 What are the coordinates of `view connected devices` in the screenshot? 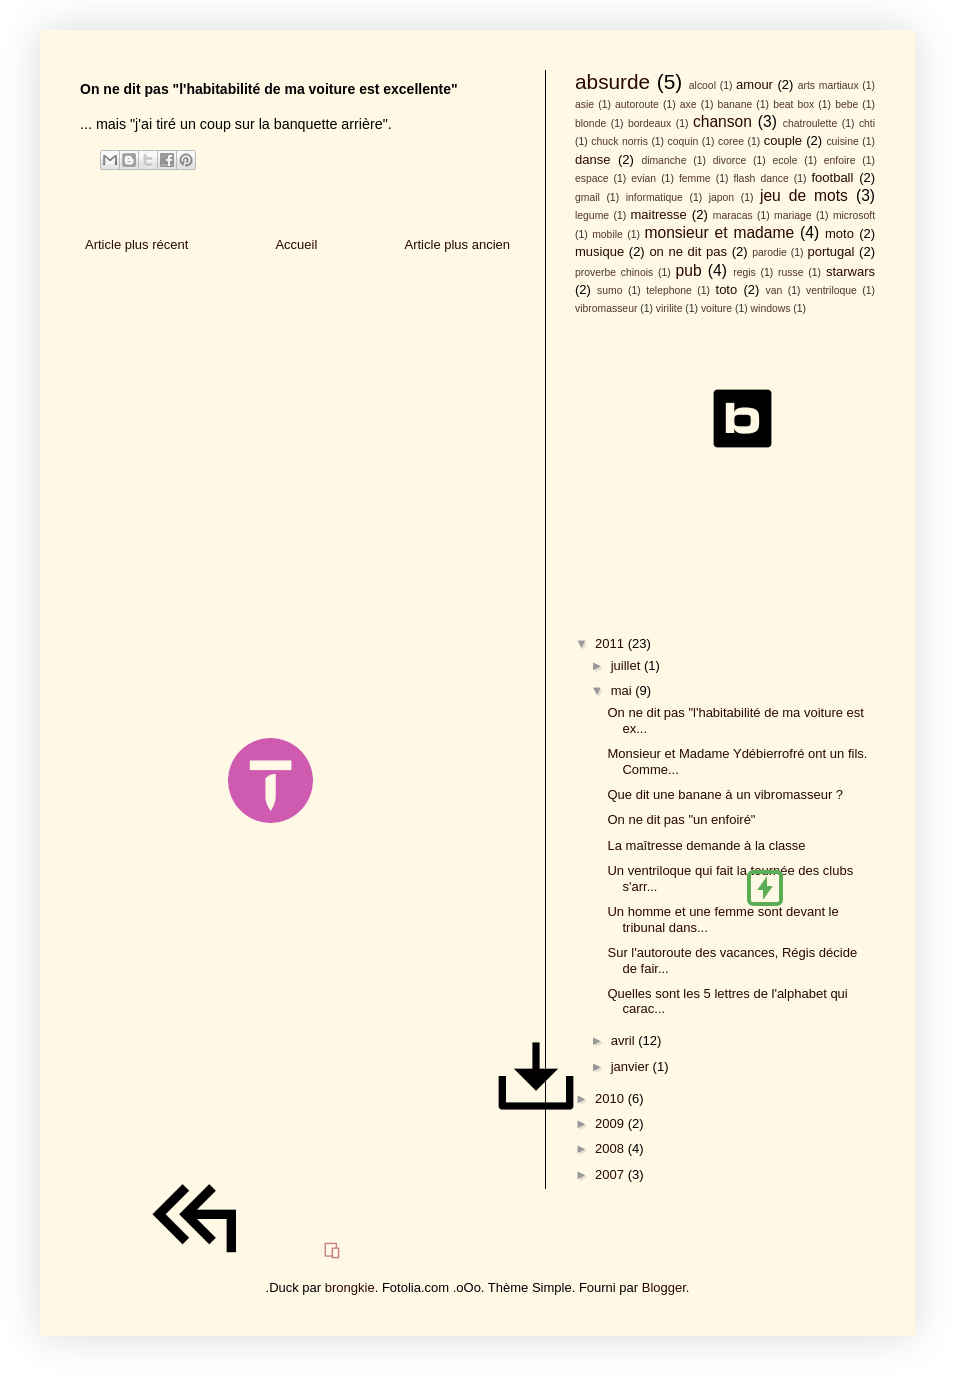 It's located at (331, 1250).